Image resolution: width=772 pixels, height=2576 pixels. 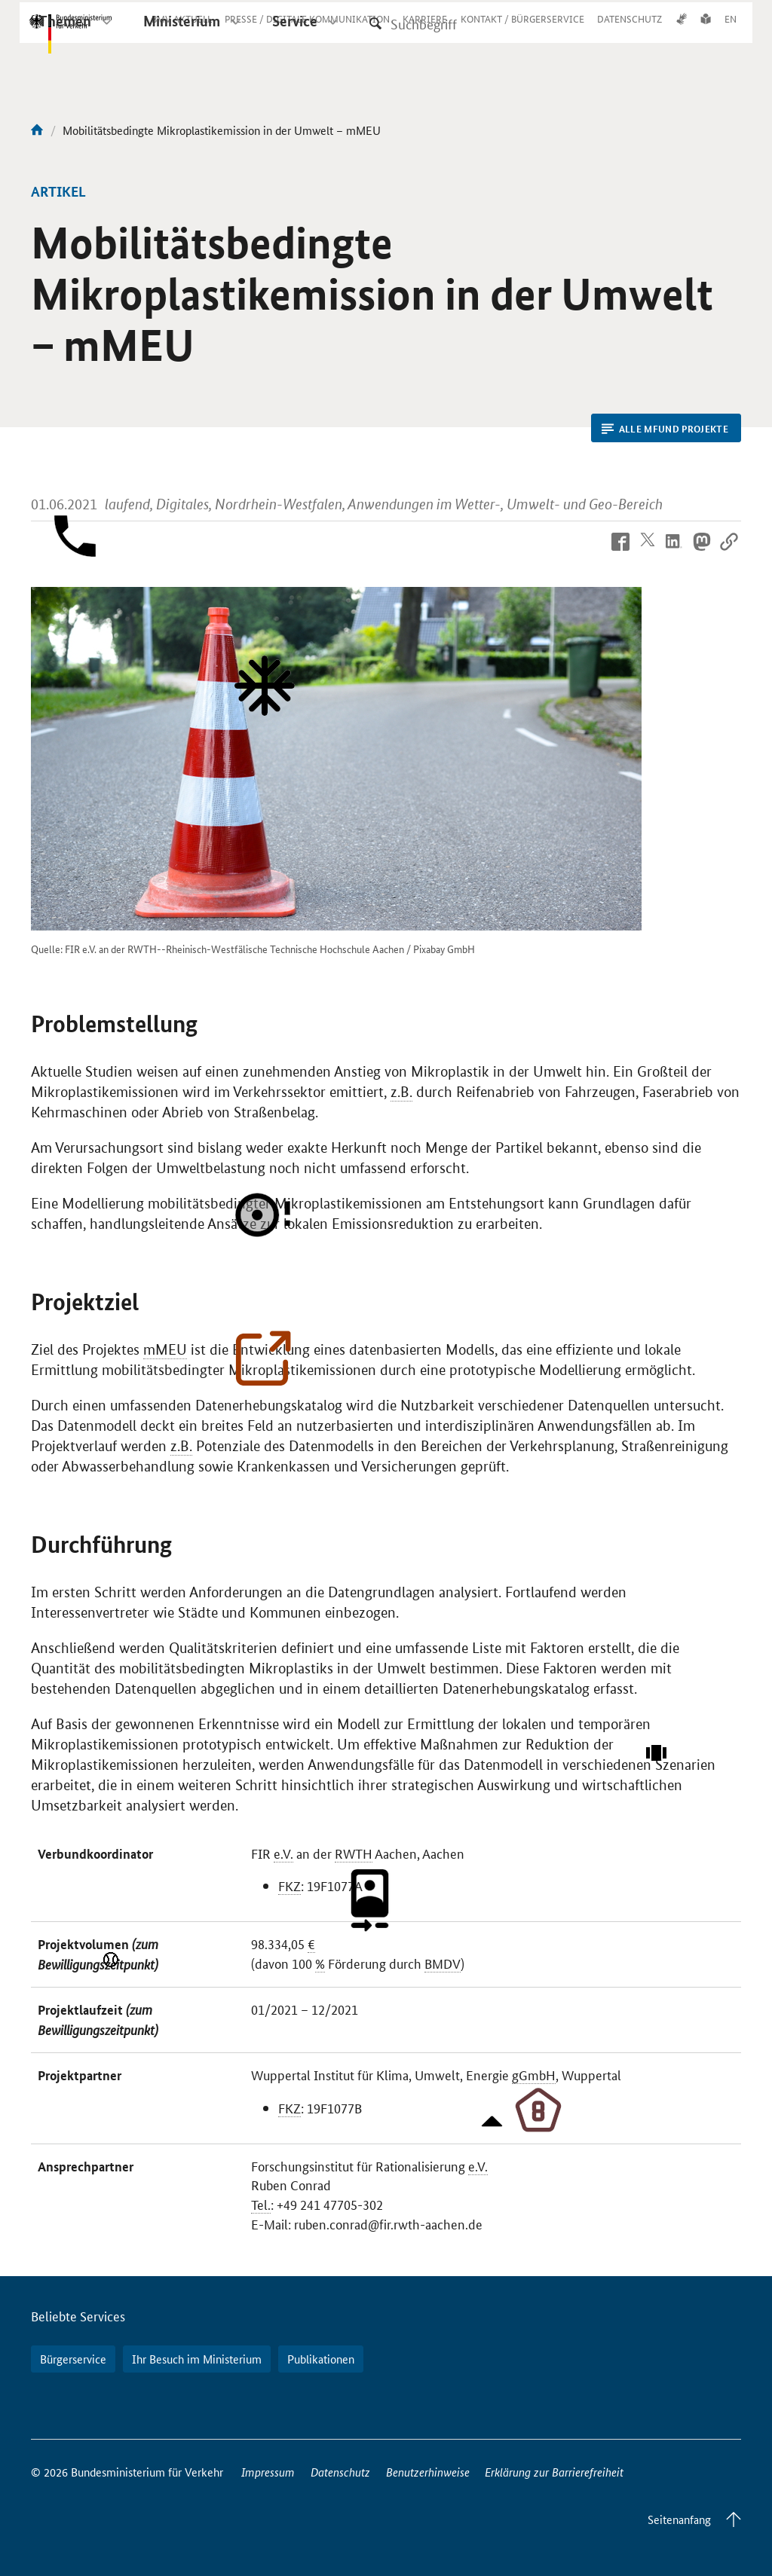 I want to click on access baseball or sports content, so click(x=111, y=1960).